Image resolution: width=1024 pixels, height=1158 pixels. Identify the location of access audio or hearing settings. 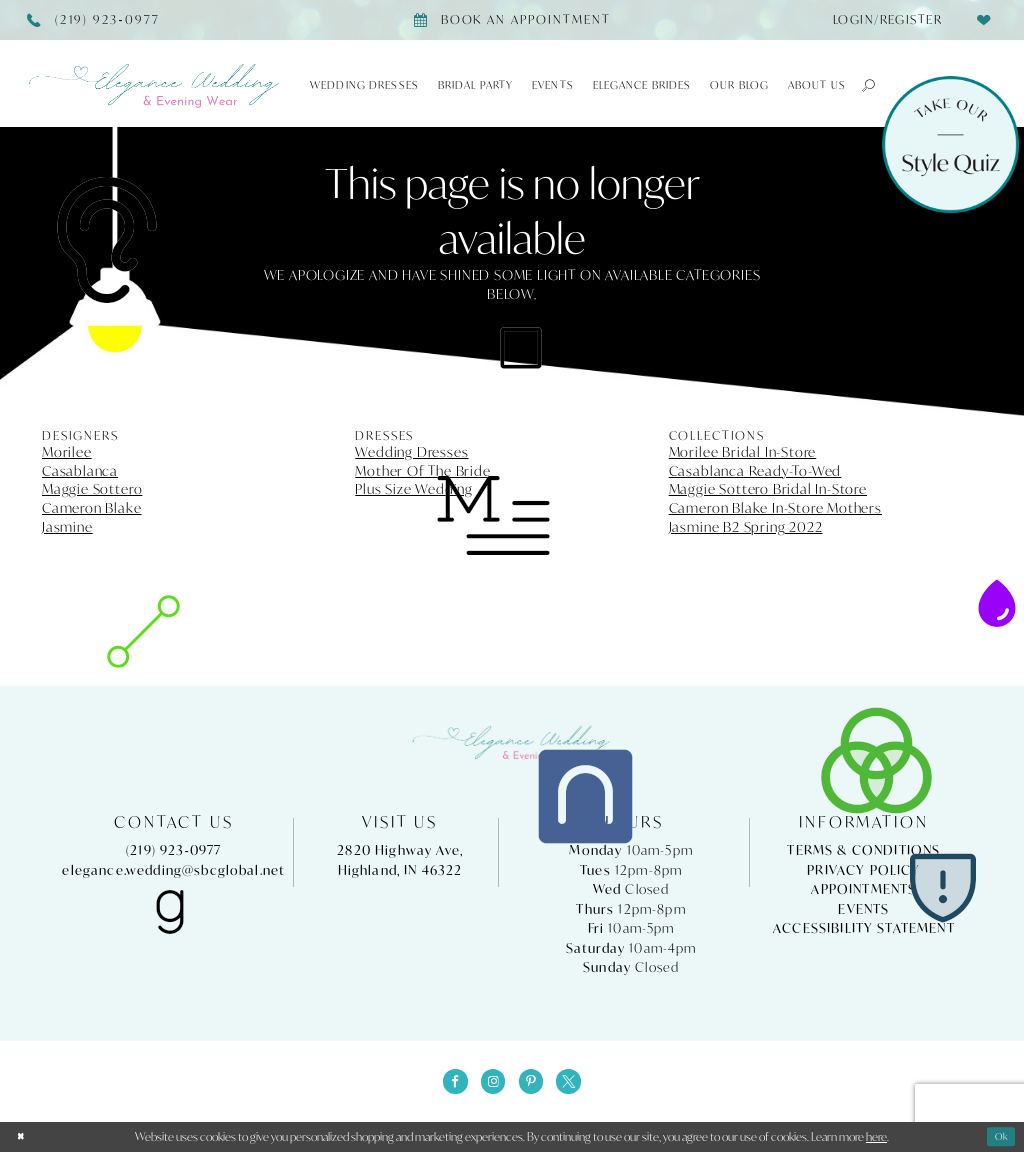
(107, 240).